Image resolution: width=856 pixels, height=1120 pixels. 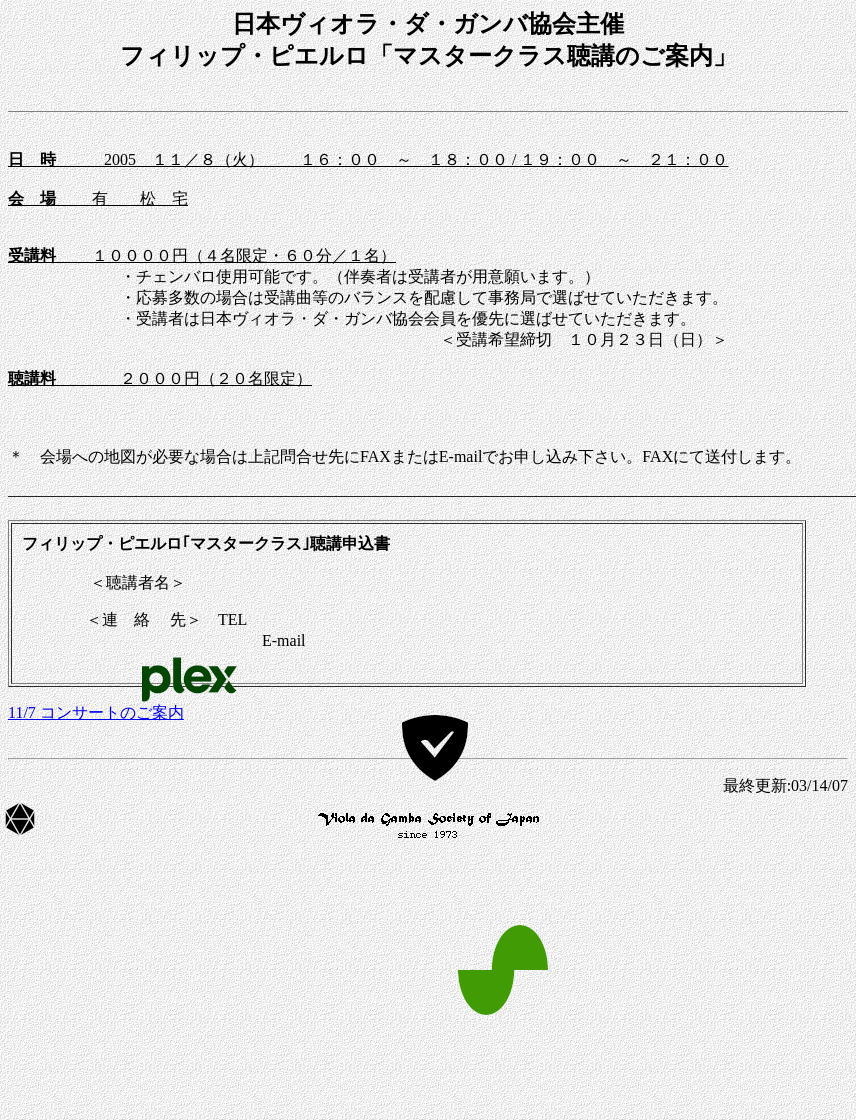 What do you see at coordinates (189, 679) in the screenshot?
I see `open the Plex media streaming app` at bounding box center [189, 679].